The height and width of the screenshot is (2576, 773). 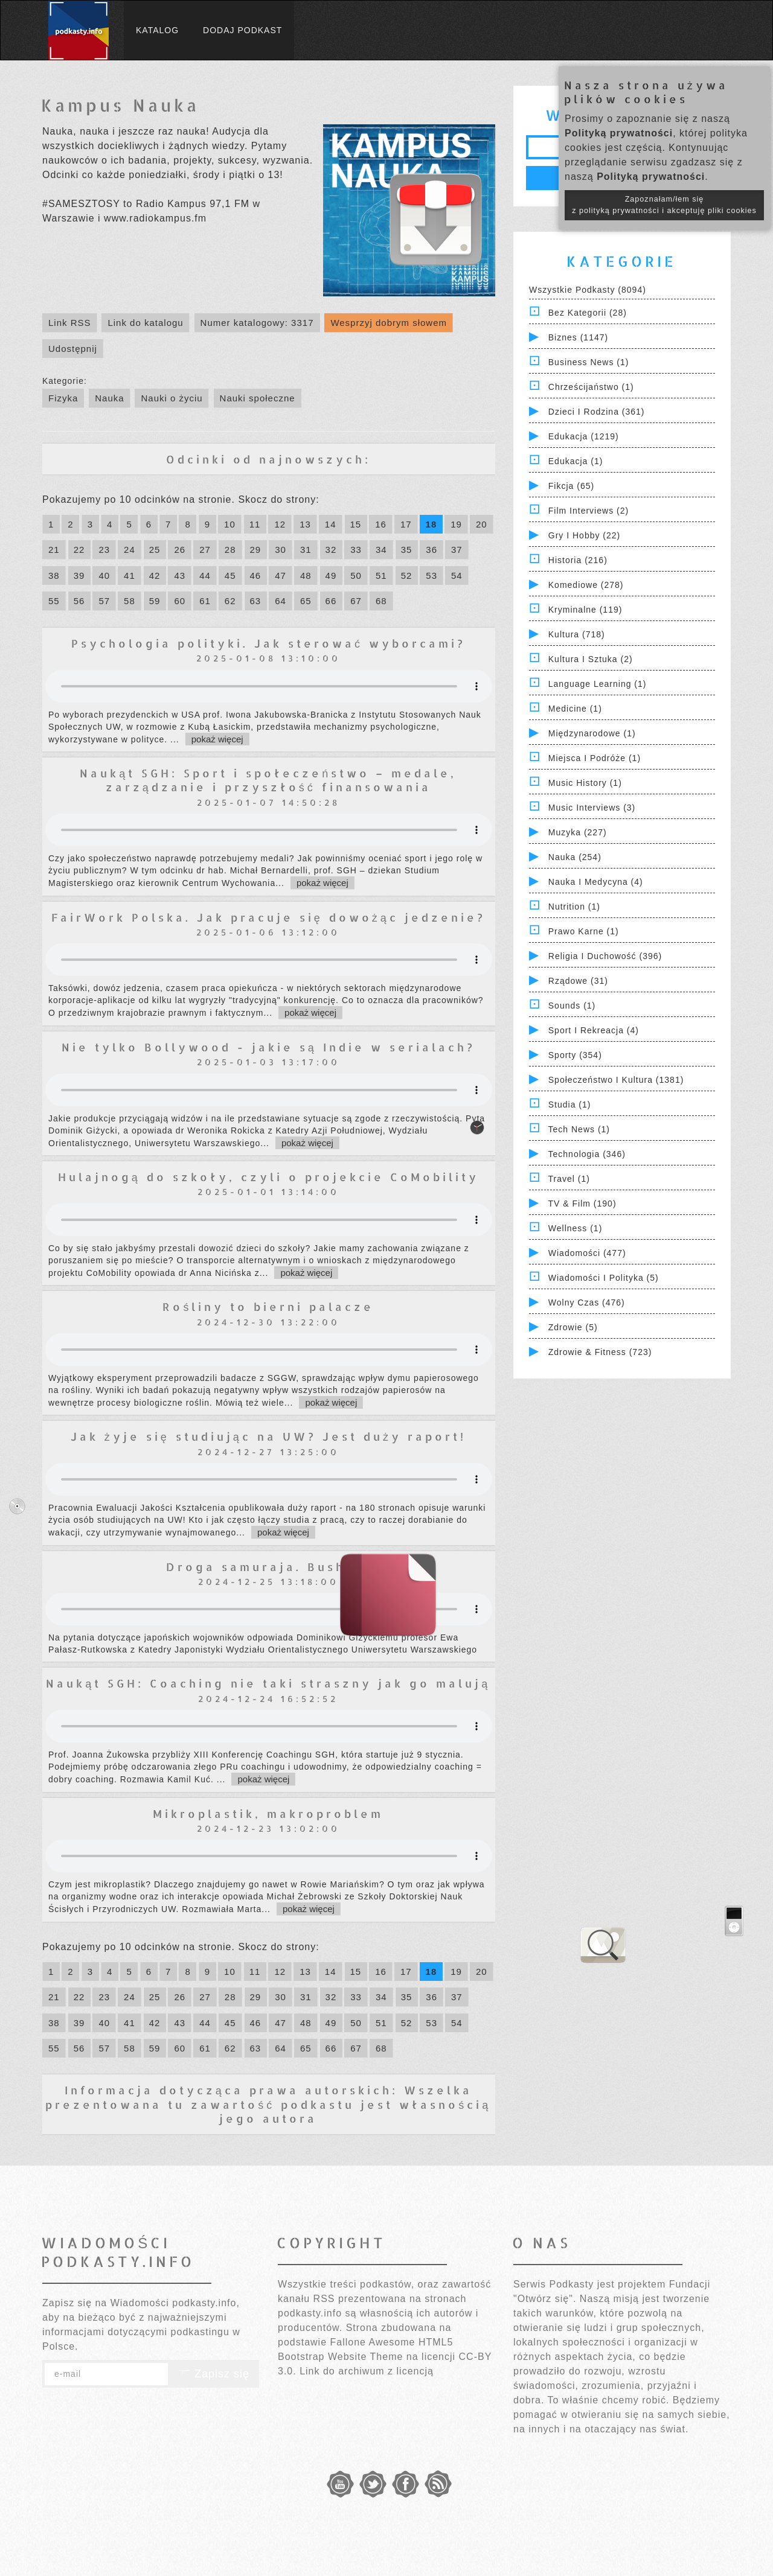 What do you see at coordinates (17, 1506) in the screenshot?
I see `indicates a DVD+R disc drive or media` at bounding box center [17, 1506].